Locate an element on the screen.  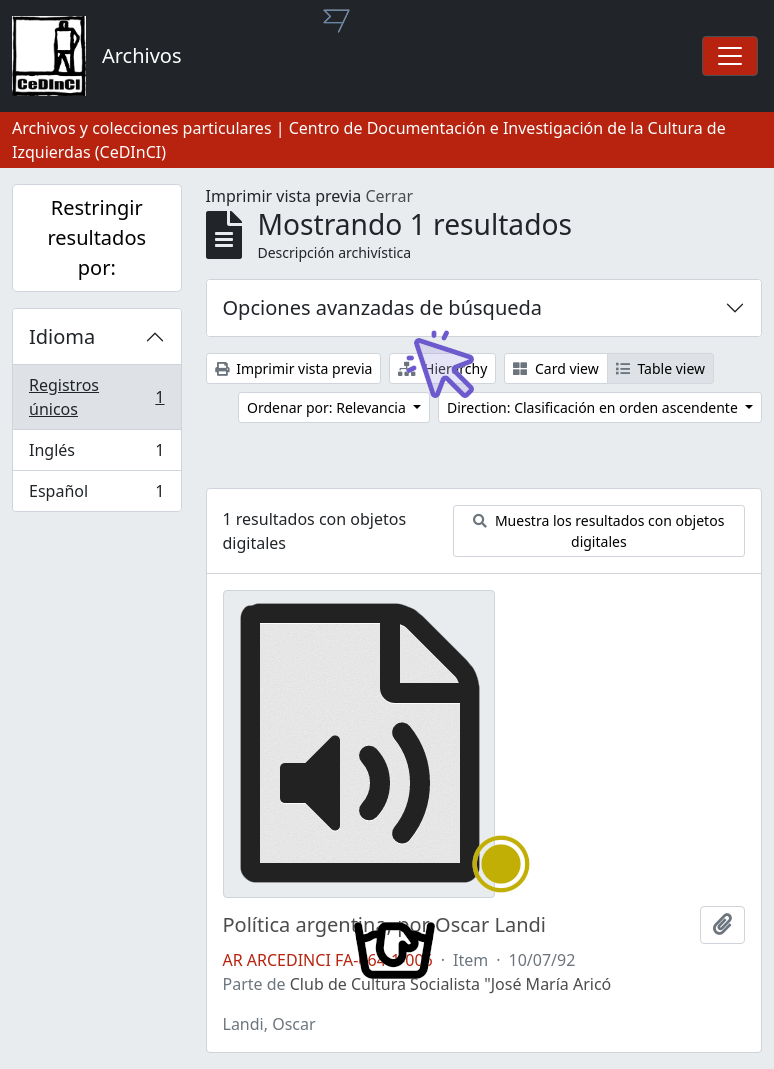
wash hands reminder or hygiene indicator is located at coordinates (394, 950).